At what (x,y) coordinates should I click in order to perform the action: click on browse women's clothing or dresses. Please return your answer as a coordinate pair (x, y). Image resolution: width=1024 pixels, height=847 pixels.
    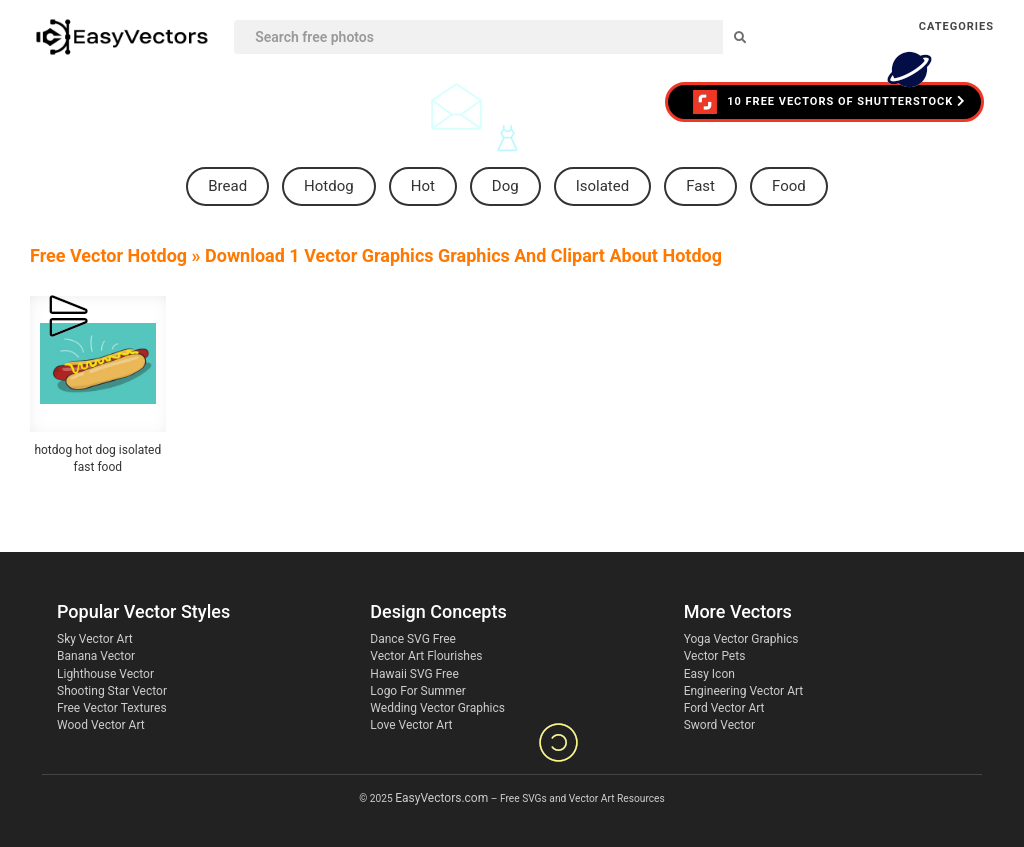
    Looking at the image, I should click on (507, 139).